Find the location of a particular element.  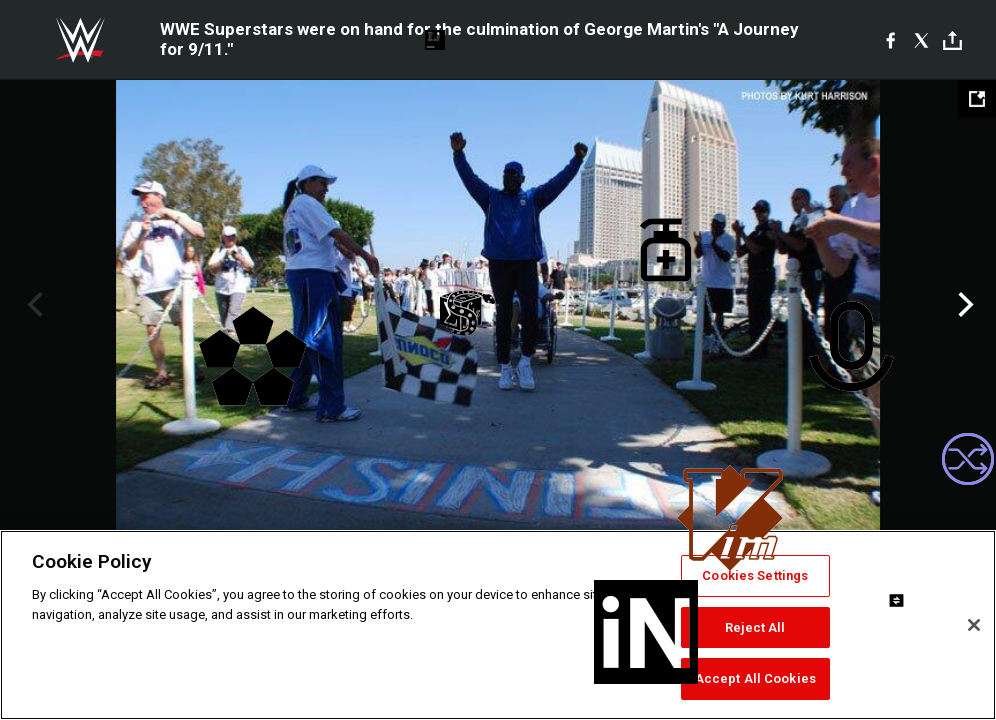

inspire brand logo is located at coordinates (646, 632).